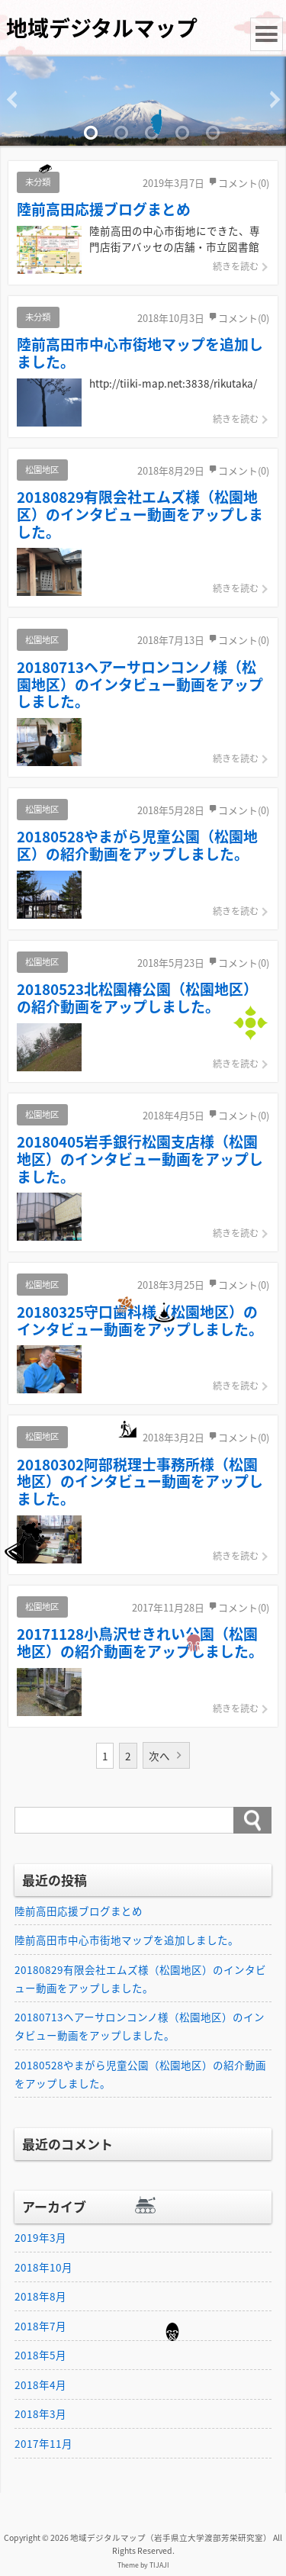 The width and height of the screenshot is (286, 2576). Describe the element at coordinates (145, 2205) in the screenshot. I see `select tank unit in strategy game` at that location.